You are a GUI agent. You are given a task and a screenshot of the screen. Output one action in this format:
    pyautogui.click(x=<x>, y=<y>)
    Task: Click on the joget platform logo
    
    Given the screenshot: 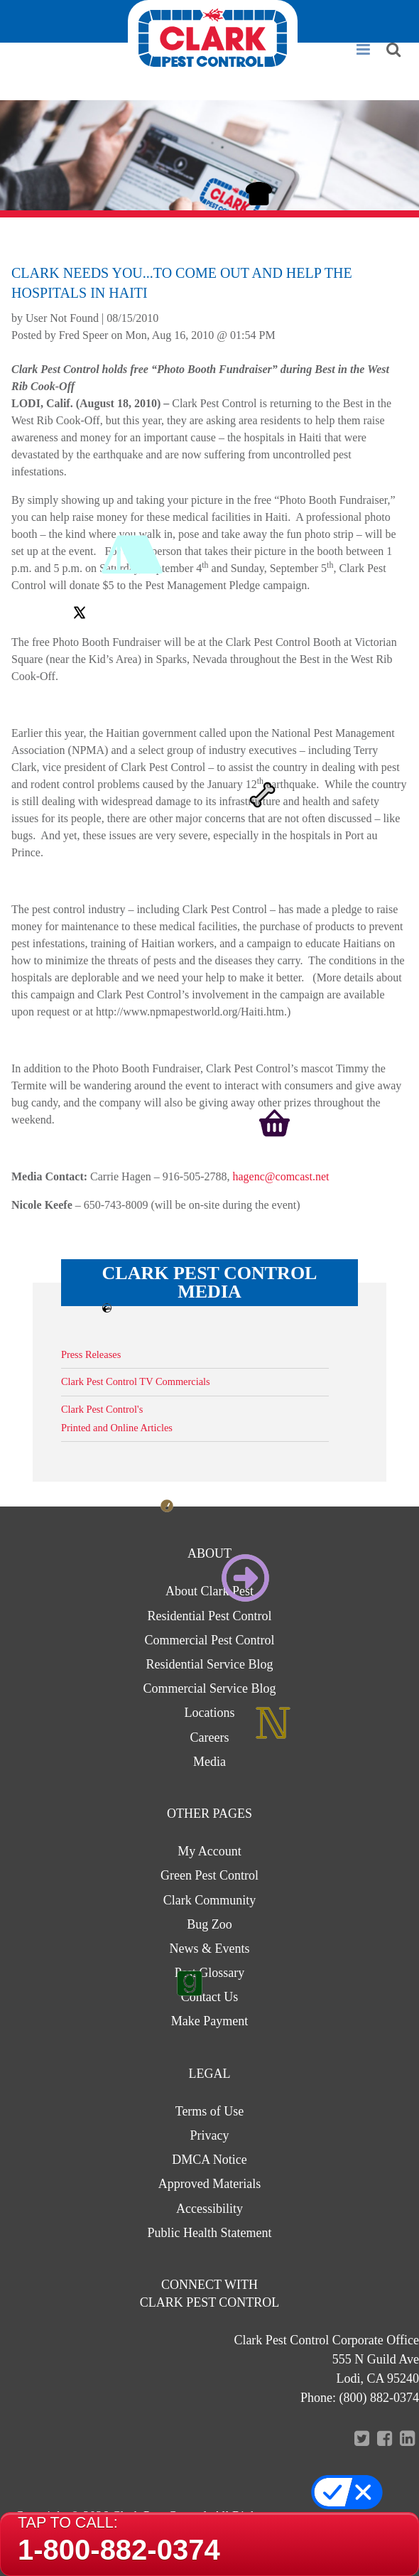 What is the action you would take?
    pyautogui.click(x=107, y=1308)
    